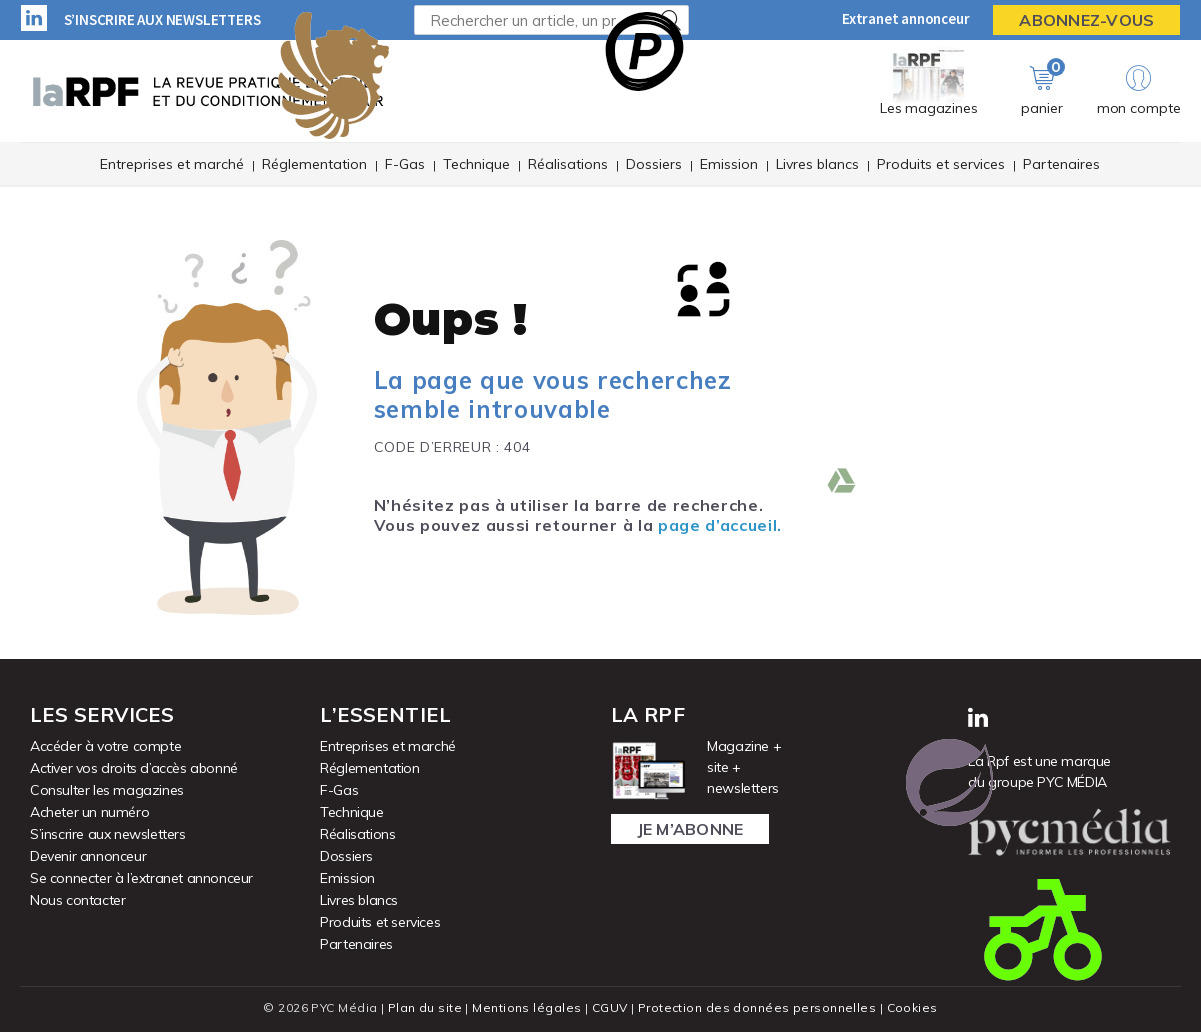 The height and width of the screenshot is (1032, 1201). Describe the element at coordinates (949, 782) in the screenshot. I see `spring framework logo` at that location.